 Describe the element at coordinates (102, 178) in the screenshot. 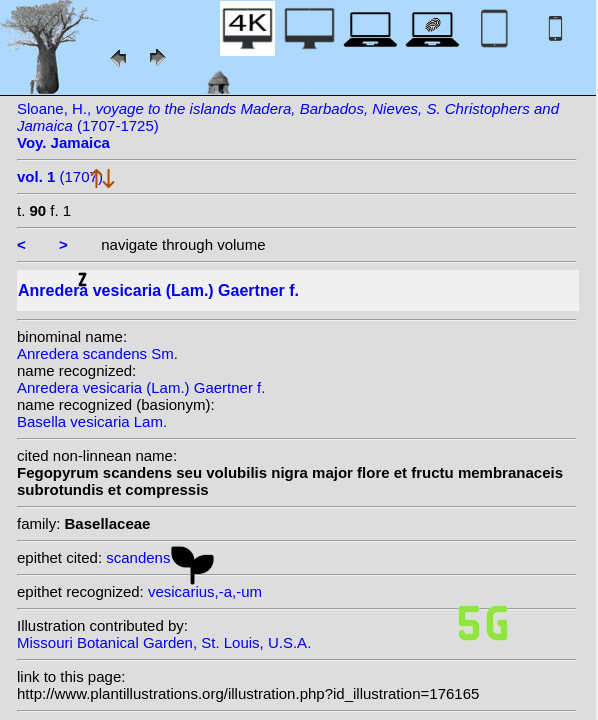

I see `sort items in ascending or descending order` at that location.